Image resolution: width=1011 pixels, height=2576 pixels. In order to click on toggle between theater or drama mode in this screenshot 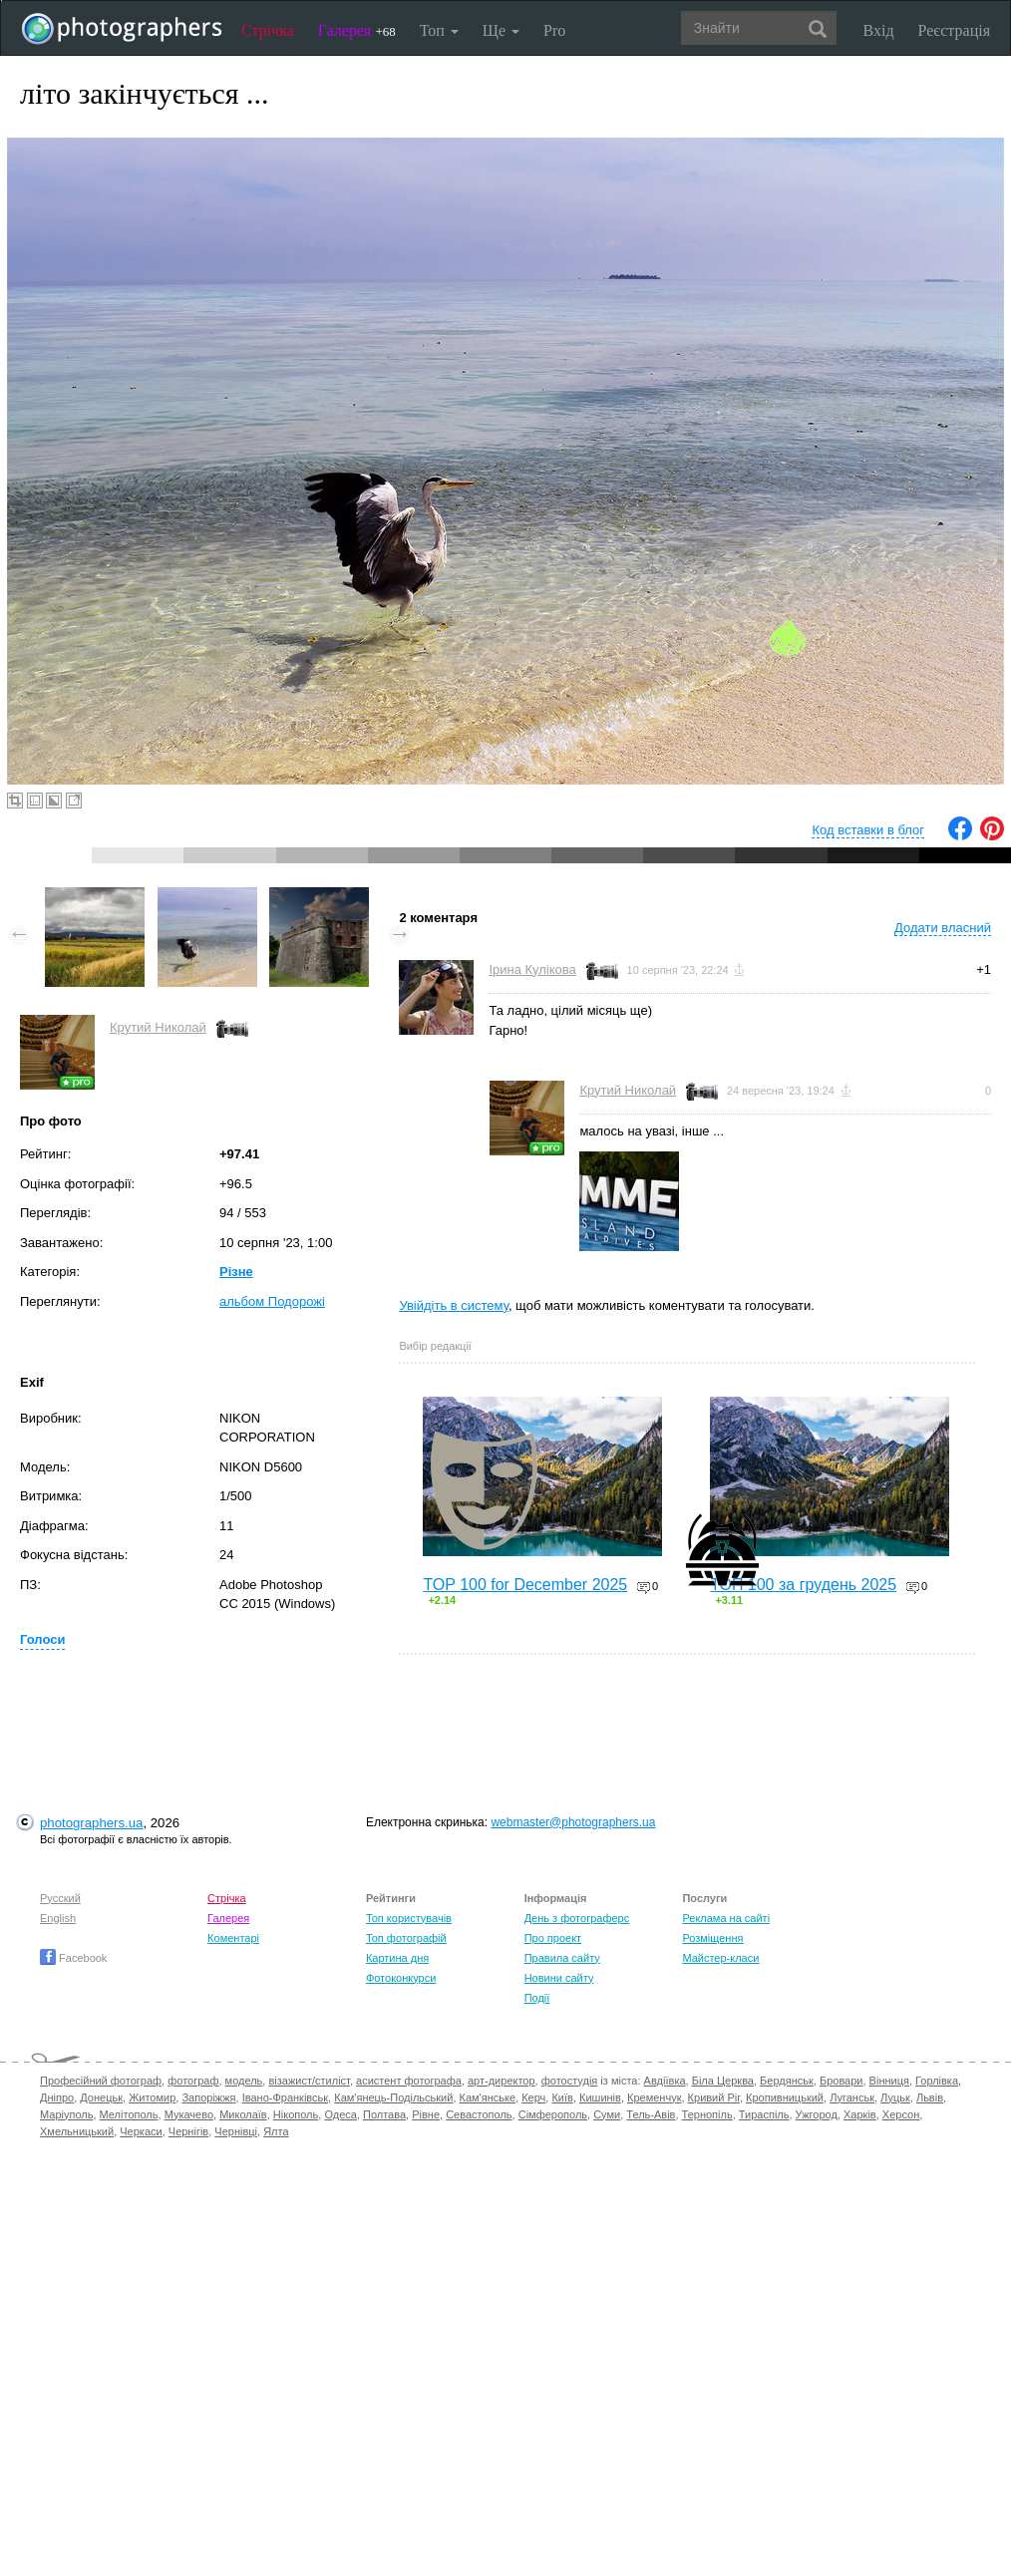, I will do `click(483, 1490)`.